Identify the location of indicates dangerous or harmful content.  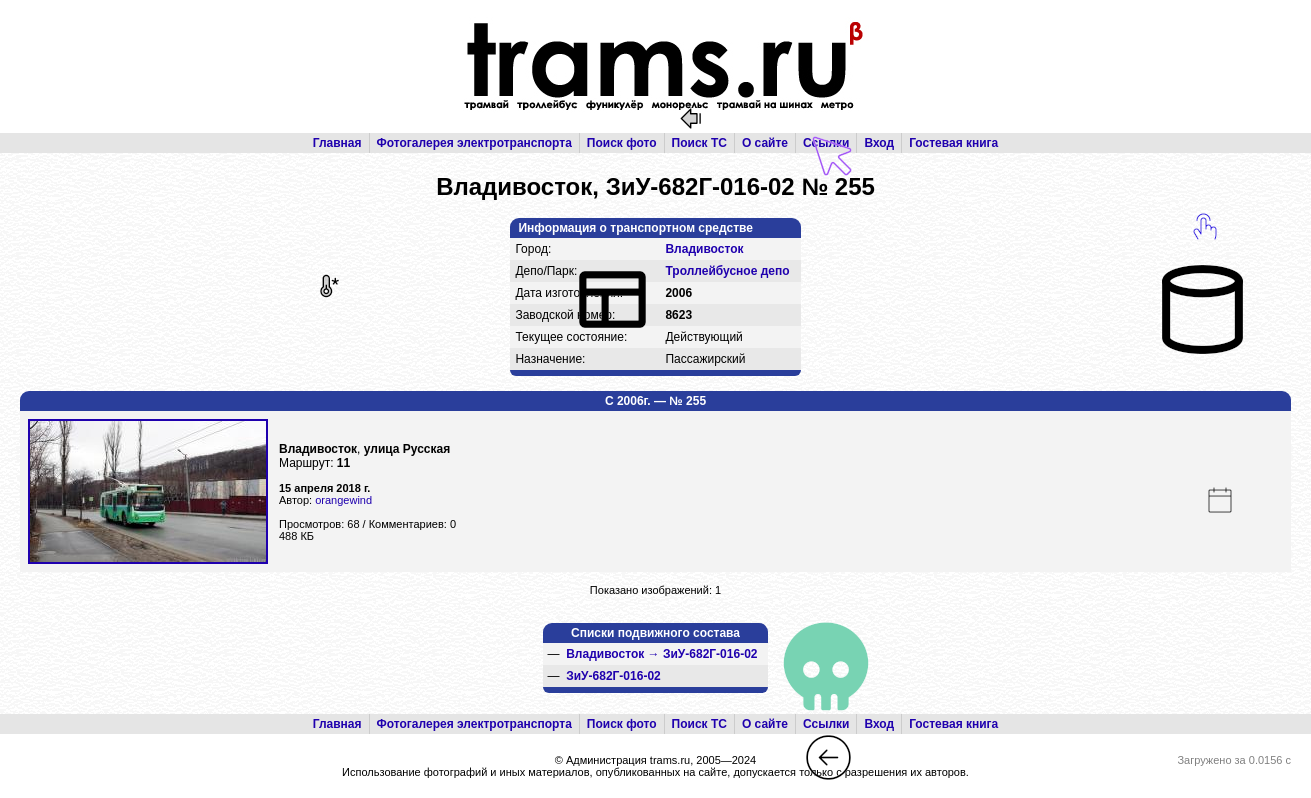
(826, 668).